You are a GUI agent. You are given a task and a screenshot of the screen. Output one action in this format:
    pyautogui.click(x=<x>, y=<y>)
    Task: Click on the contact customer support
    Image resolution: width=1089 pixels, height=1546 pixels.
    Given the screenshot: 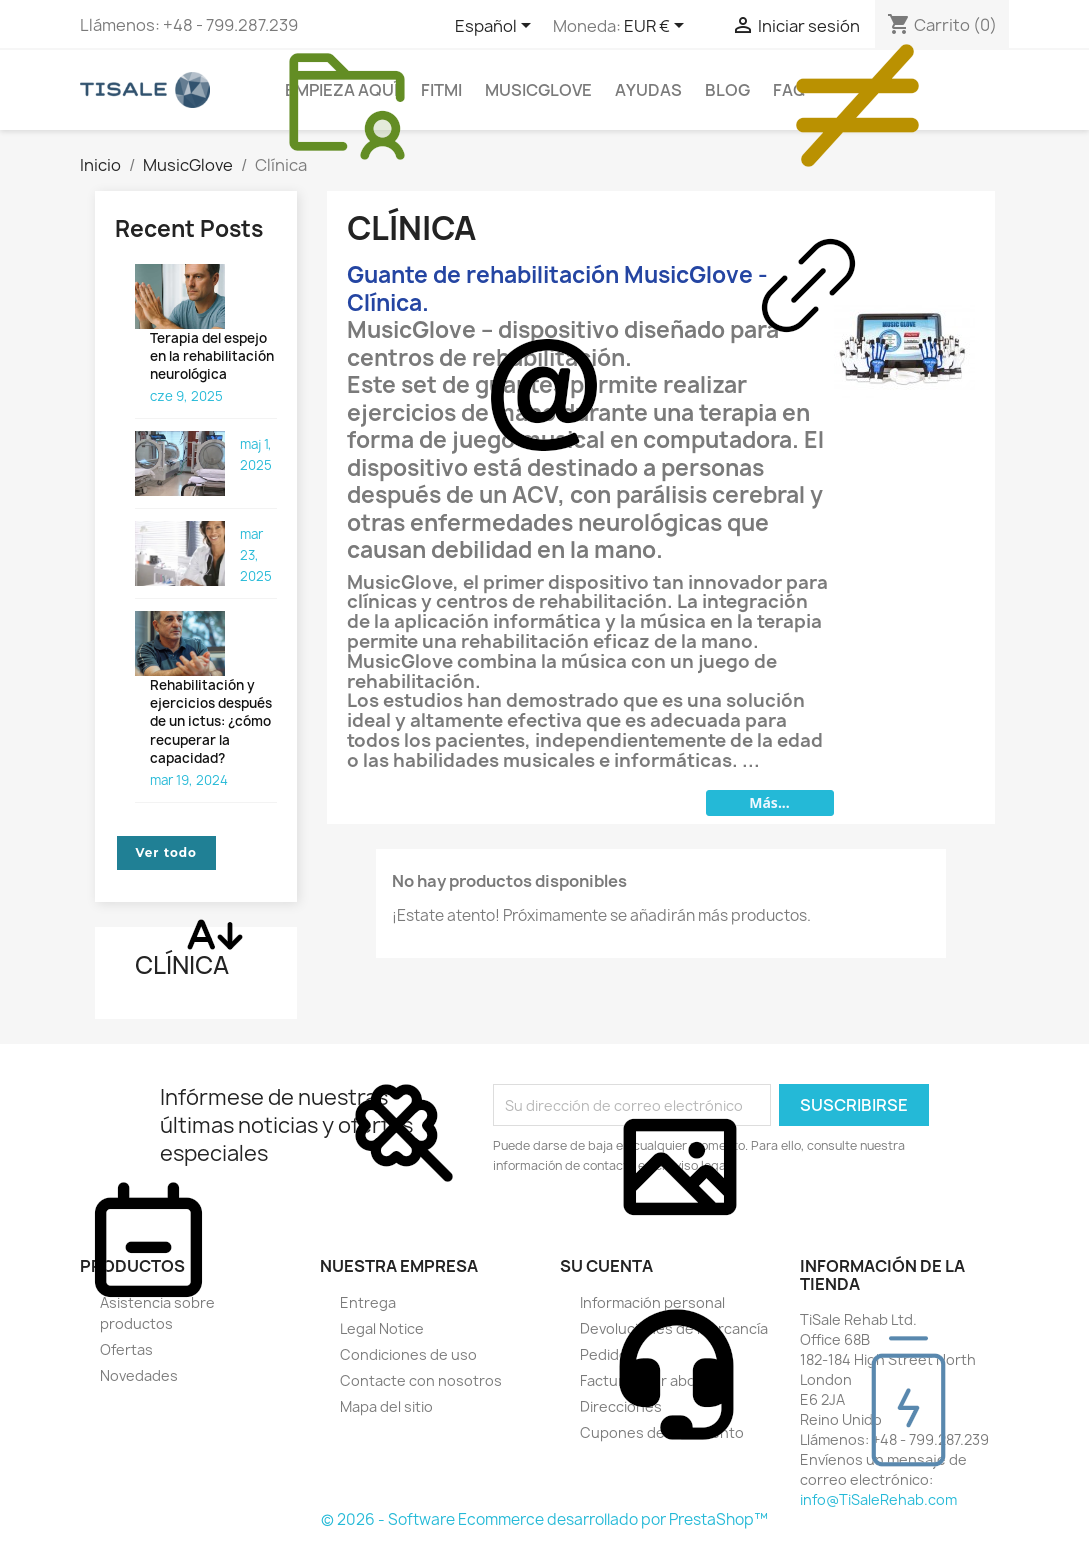 What is the action you would take?
    pyautogui.click(x=676, y=1374)
    